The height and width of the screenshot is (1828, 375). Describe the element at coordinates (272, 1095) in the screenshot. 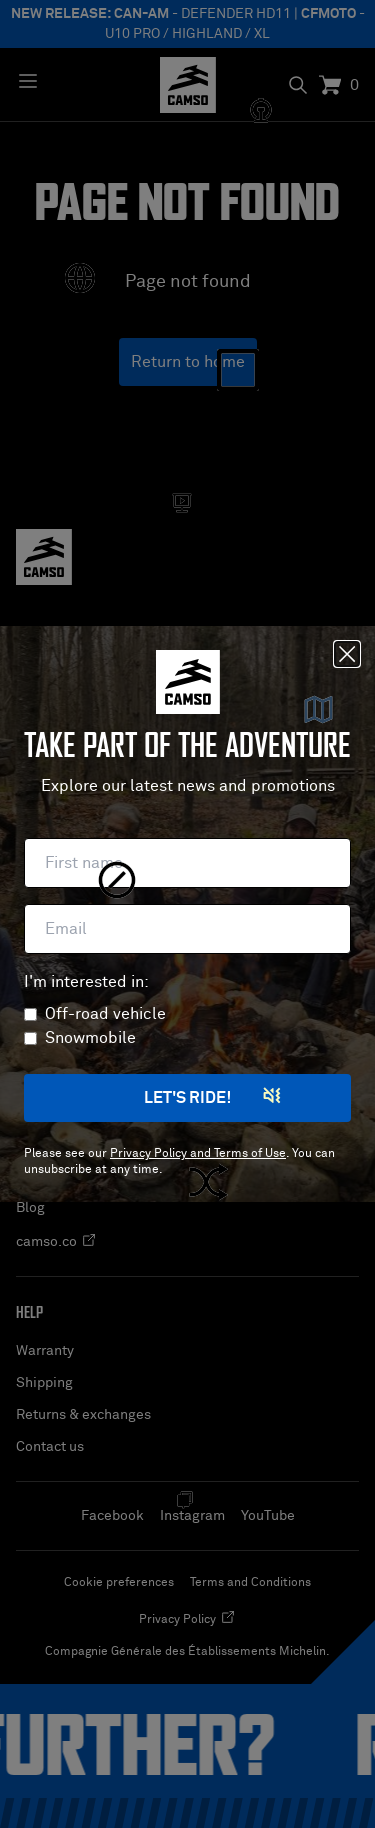

I see `mute sound and enable vibrate mode` at that location.